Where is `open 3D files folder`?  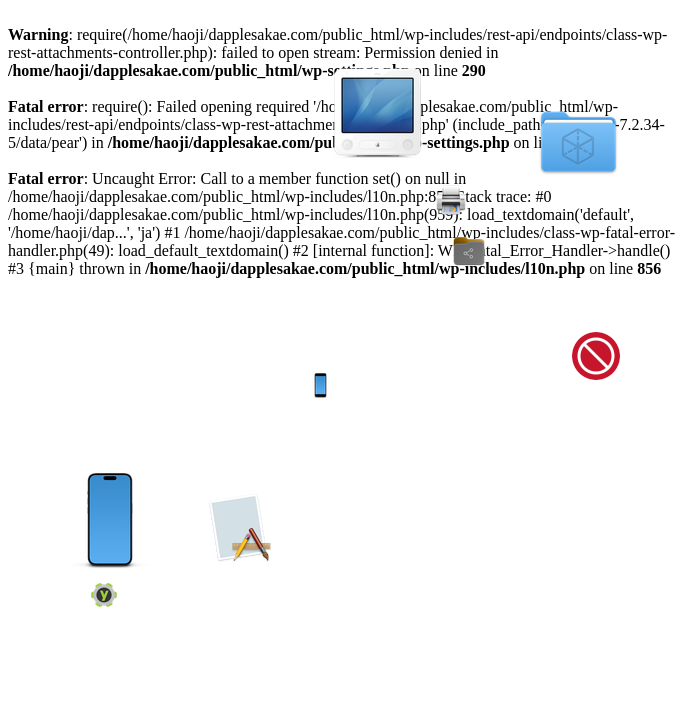
open 3D files folder is located at coordinates (578, 141).